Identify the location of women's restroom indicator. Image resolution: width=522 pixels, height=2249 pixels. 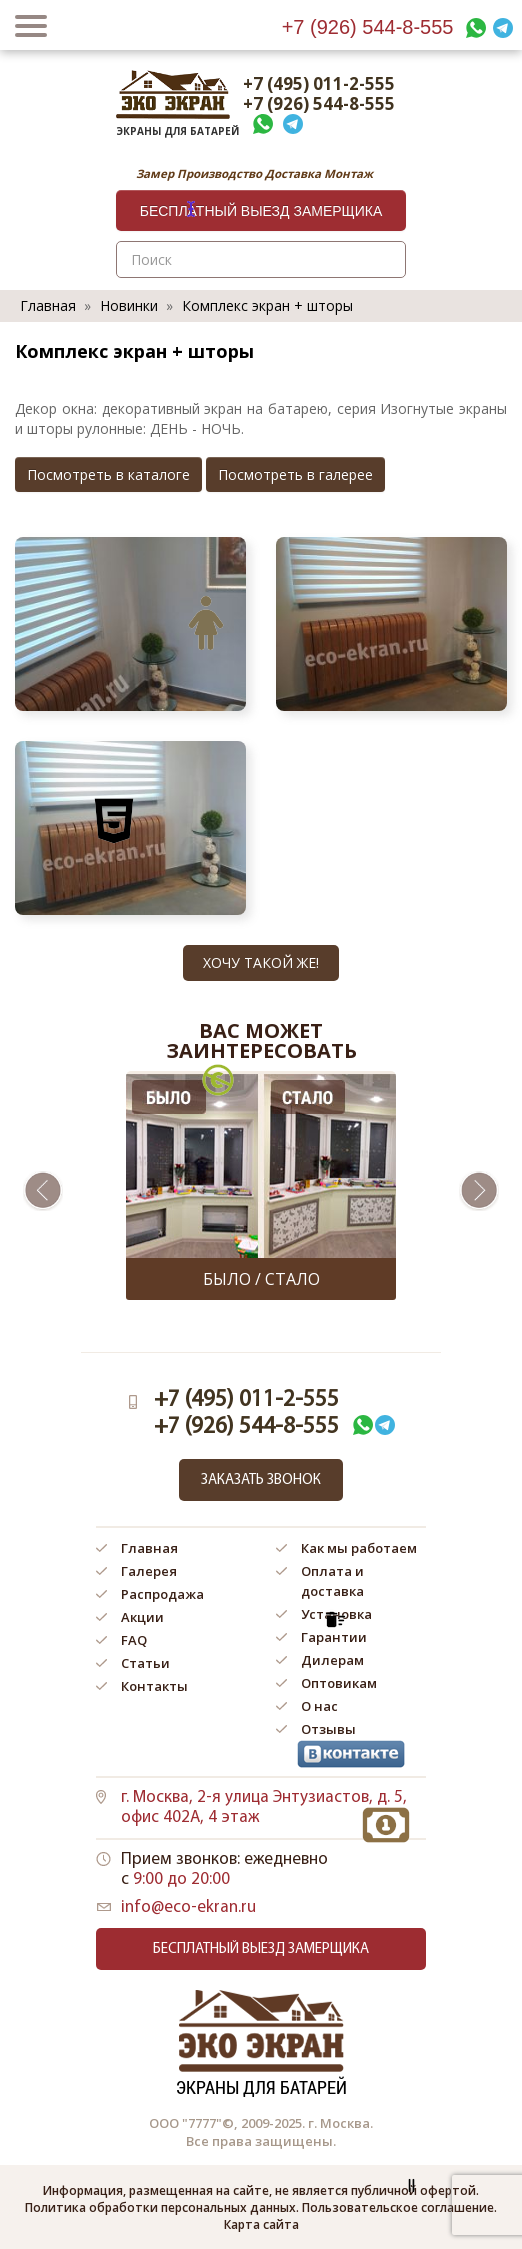
(206, 623).